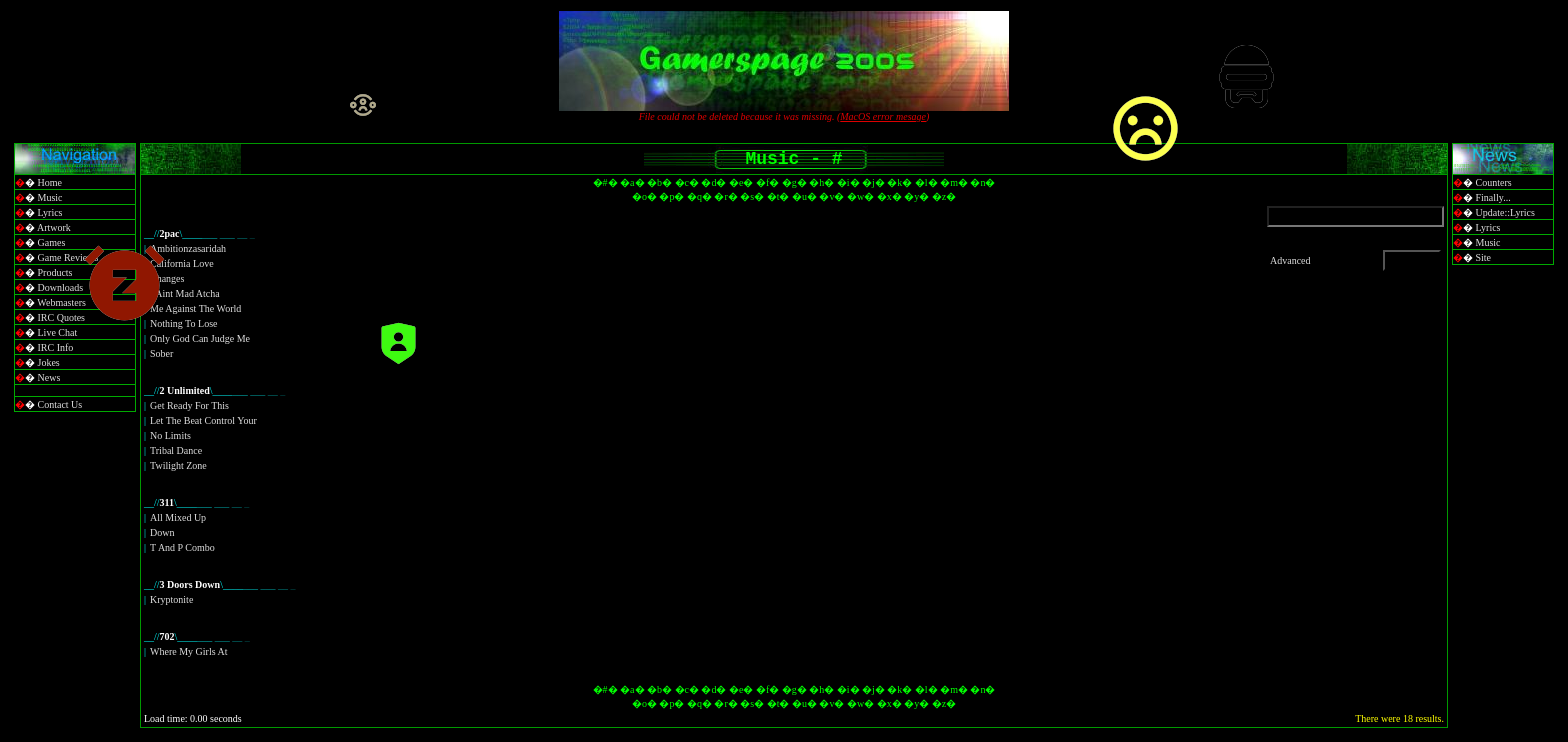 This screenshot has width=1568, height=742. I want to click on snooze an active alarm, so click(124, 281).